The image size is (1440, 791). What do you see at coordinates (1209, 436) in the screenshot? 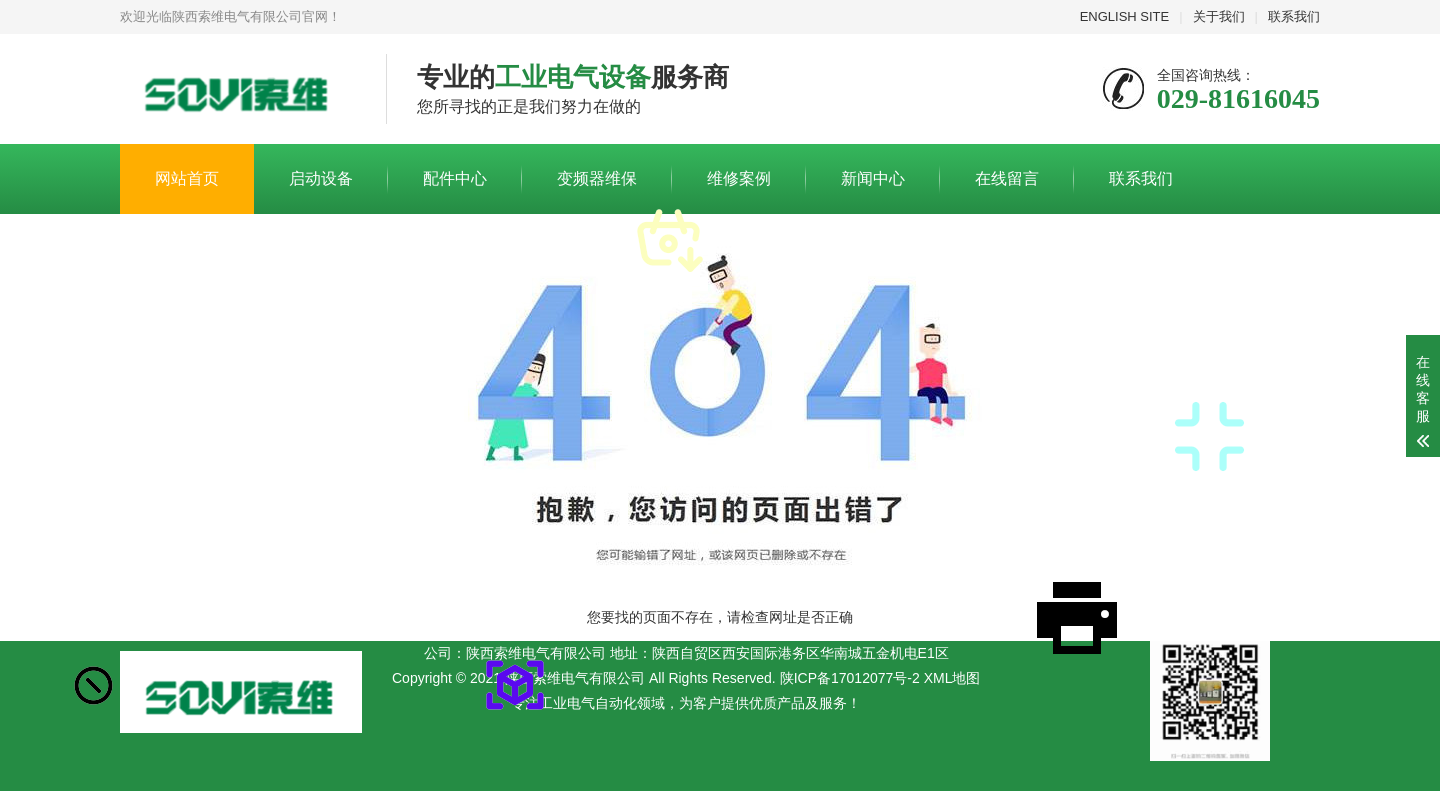
I see `exit fullscreen mode` at bounding box center [1209, 436].